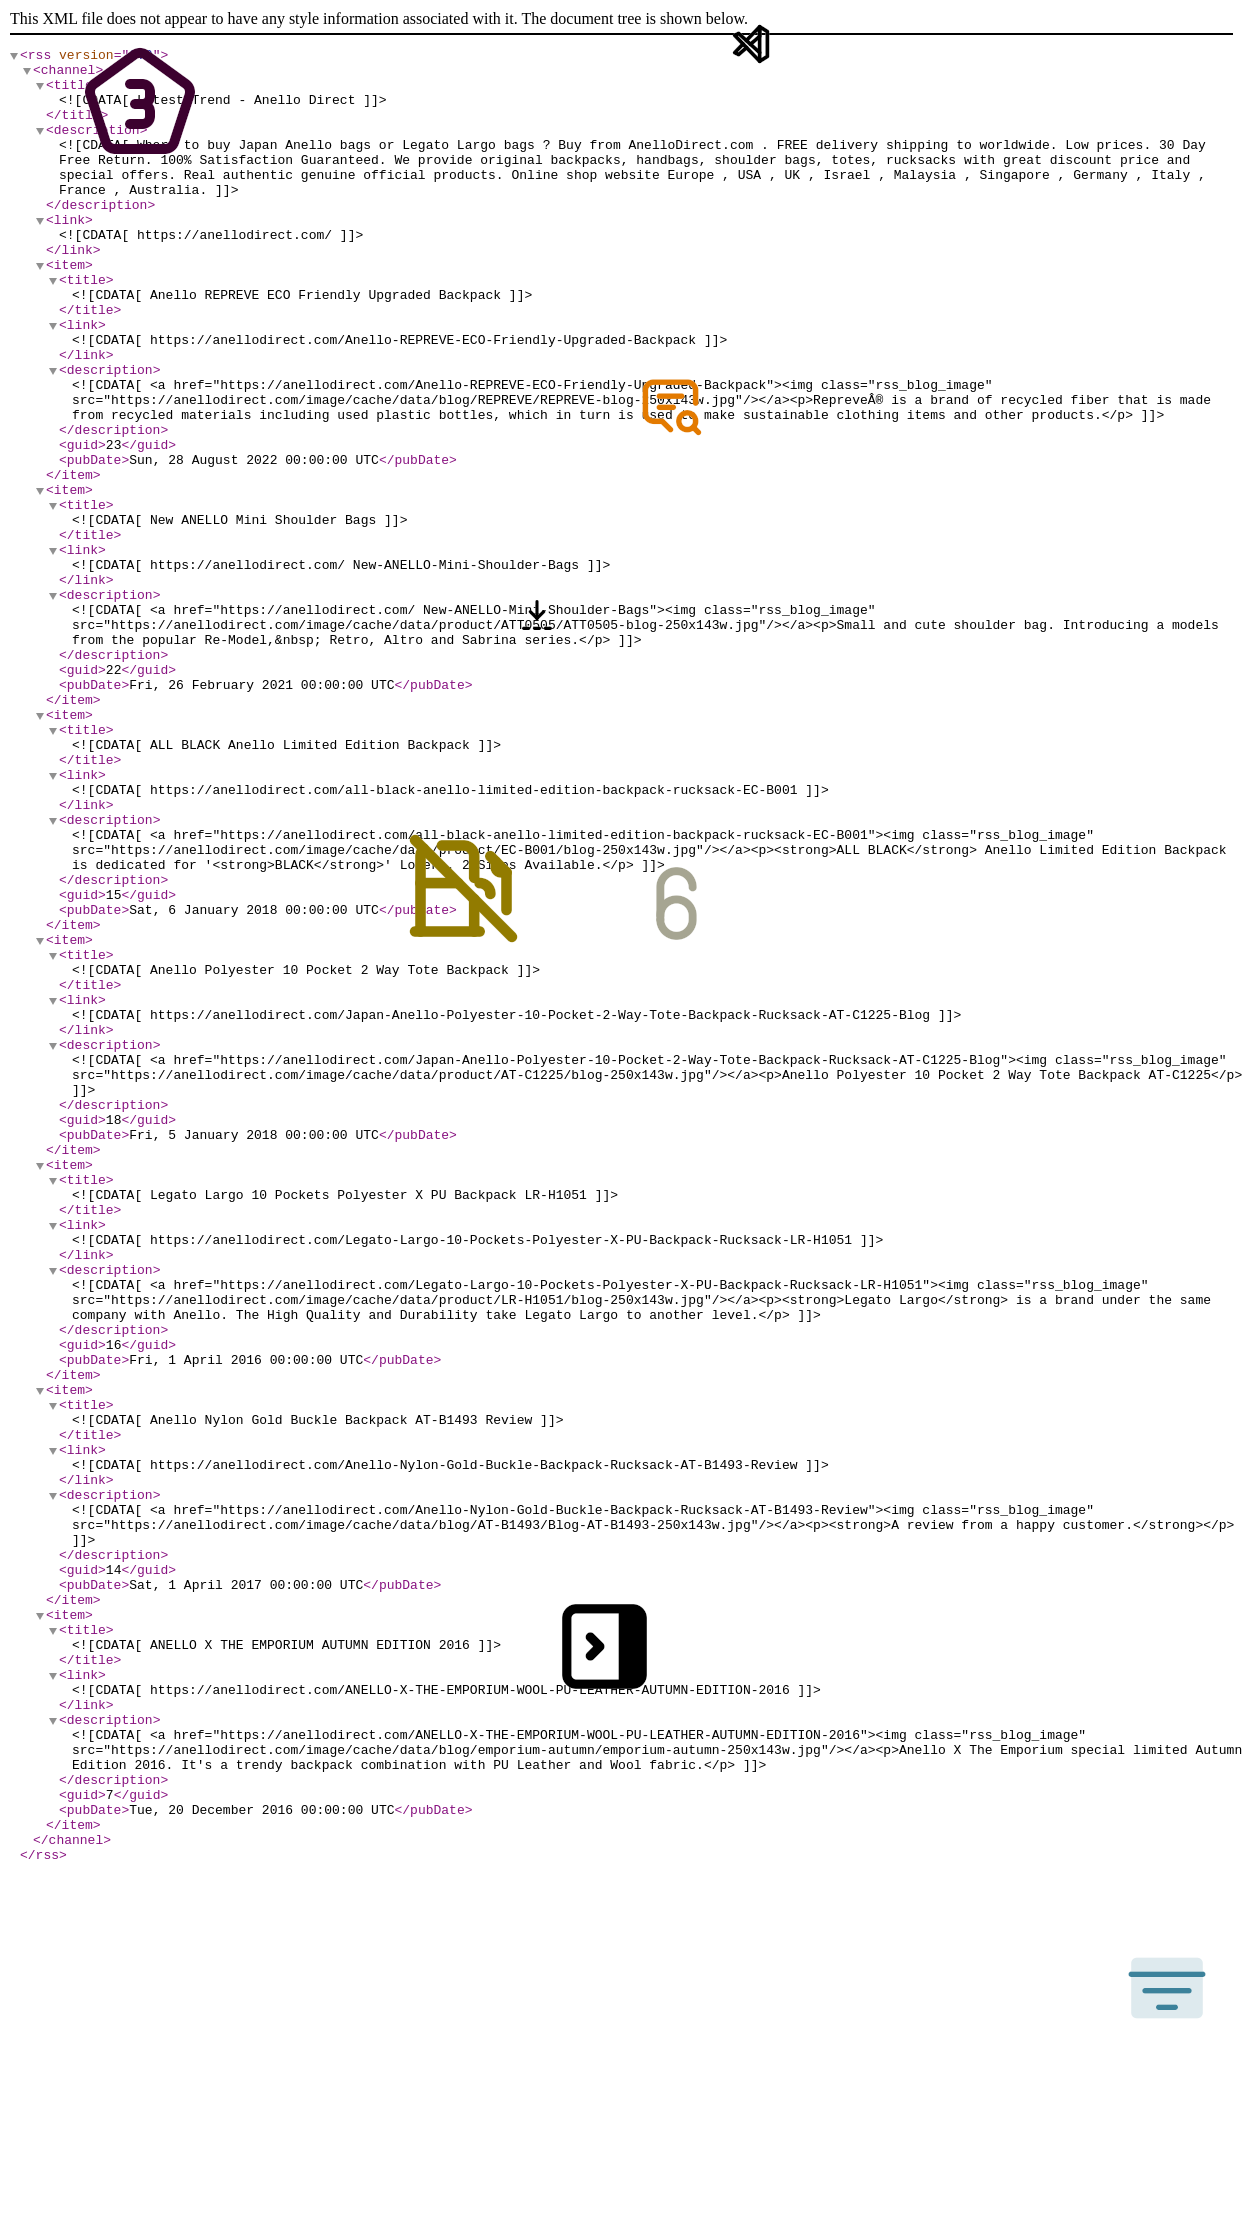  I want to click on step 3 in a multi-step process, so click(140, 104).